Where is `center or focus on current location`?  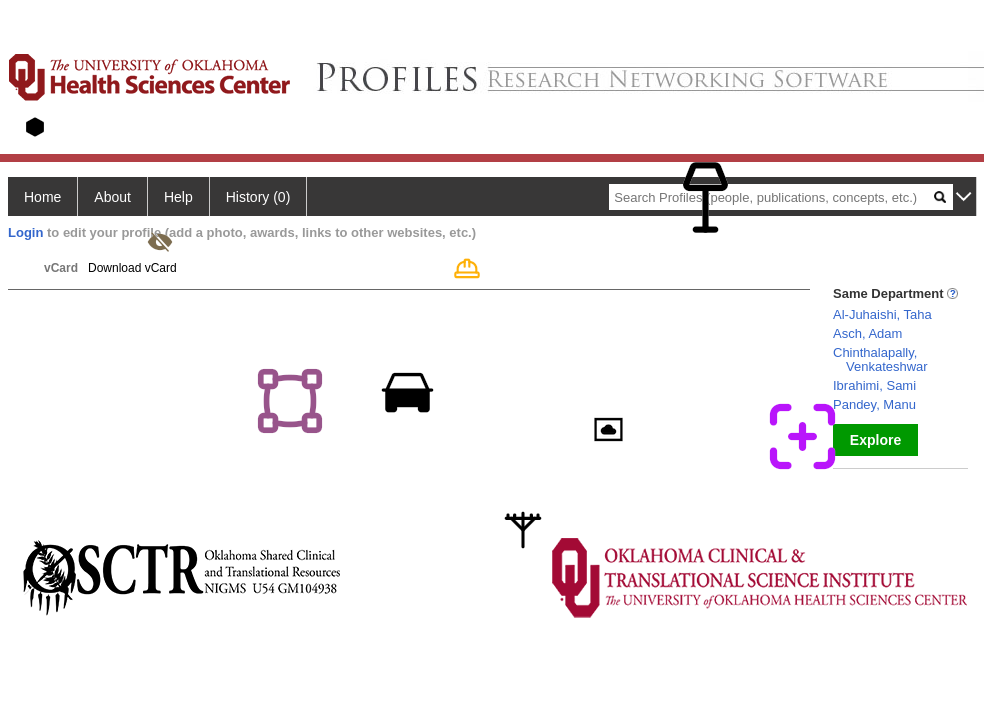 center or focus on current location is located at coordinates (802, 436).